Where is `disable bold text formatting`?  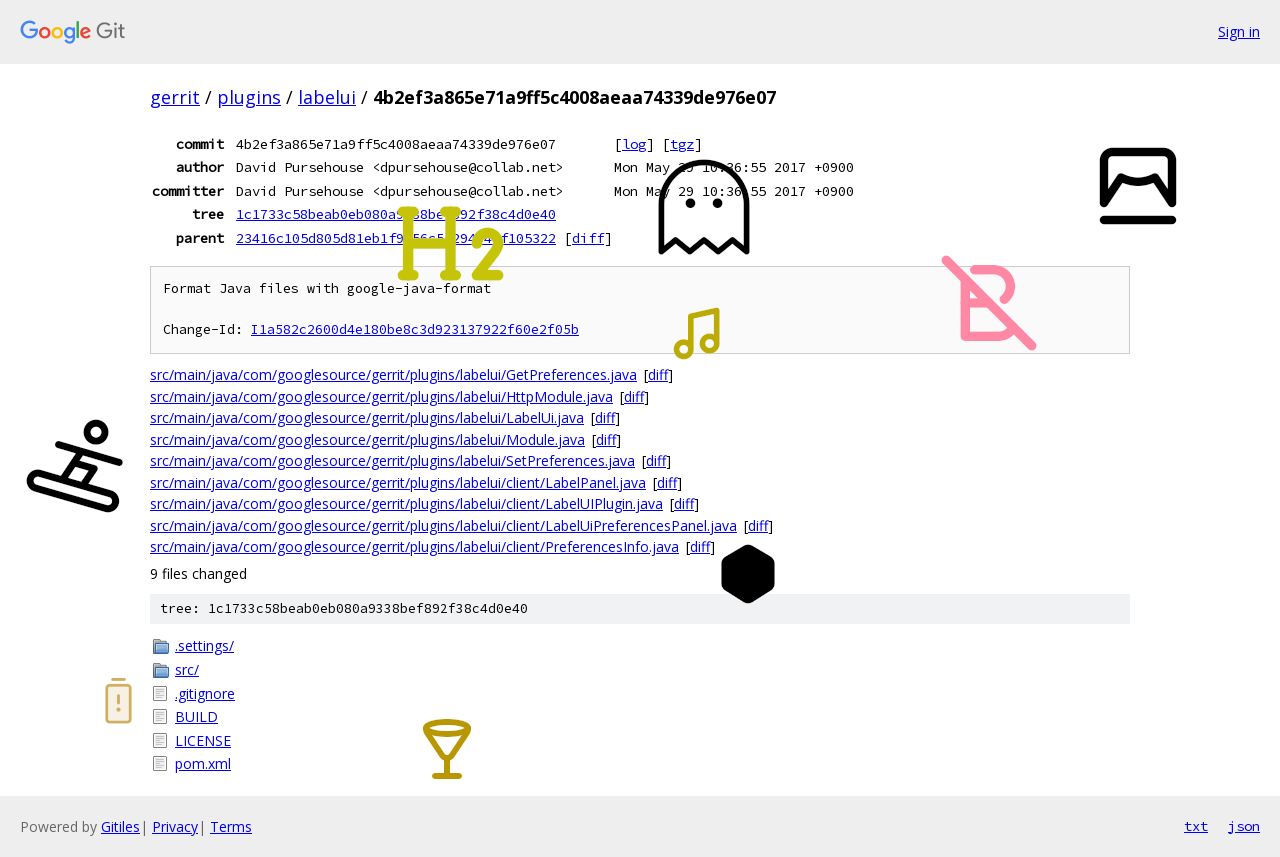 disable bold text formatting is located at coordinates (989, 303).